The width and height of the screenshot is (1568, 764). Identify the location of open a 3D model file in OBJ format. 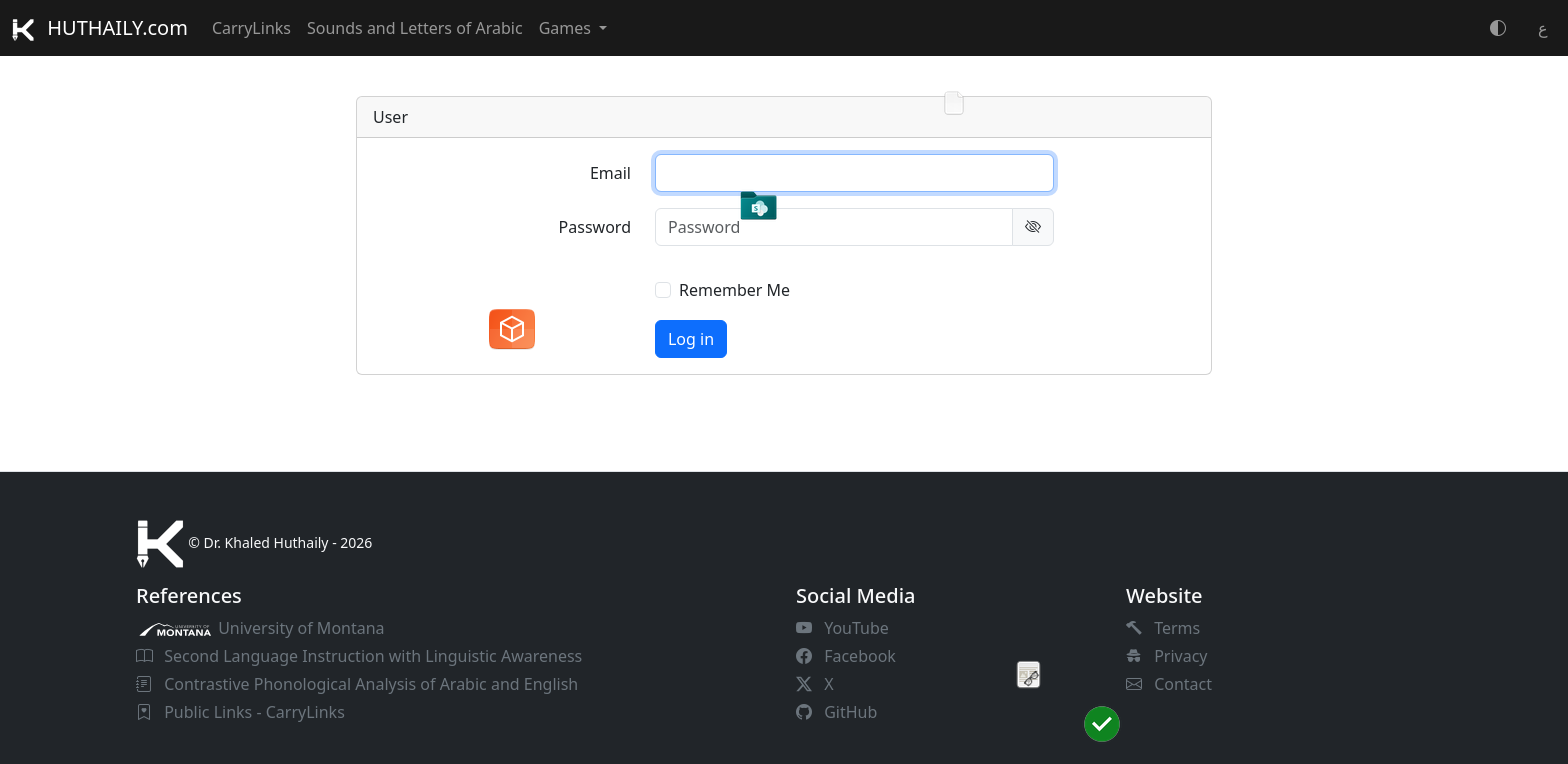
(512, 328).